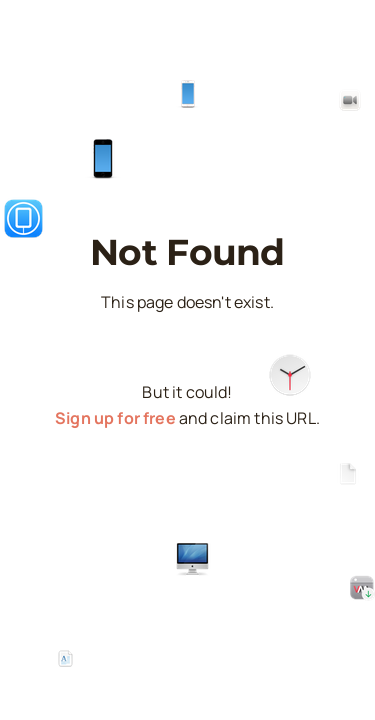  What do you see at coordinates (192, 552) in the screenshot?
I see `represents an iMac desktop computer` at bounding box center [192, 552].